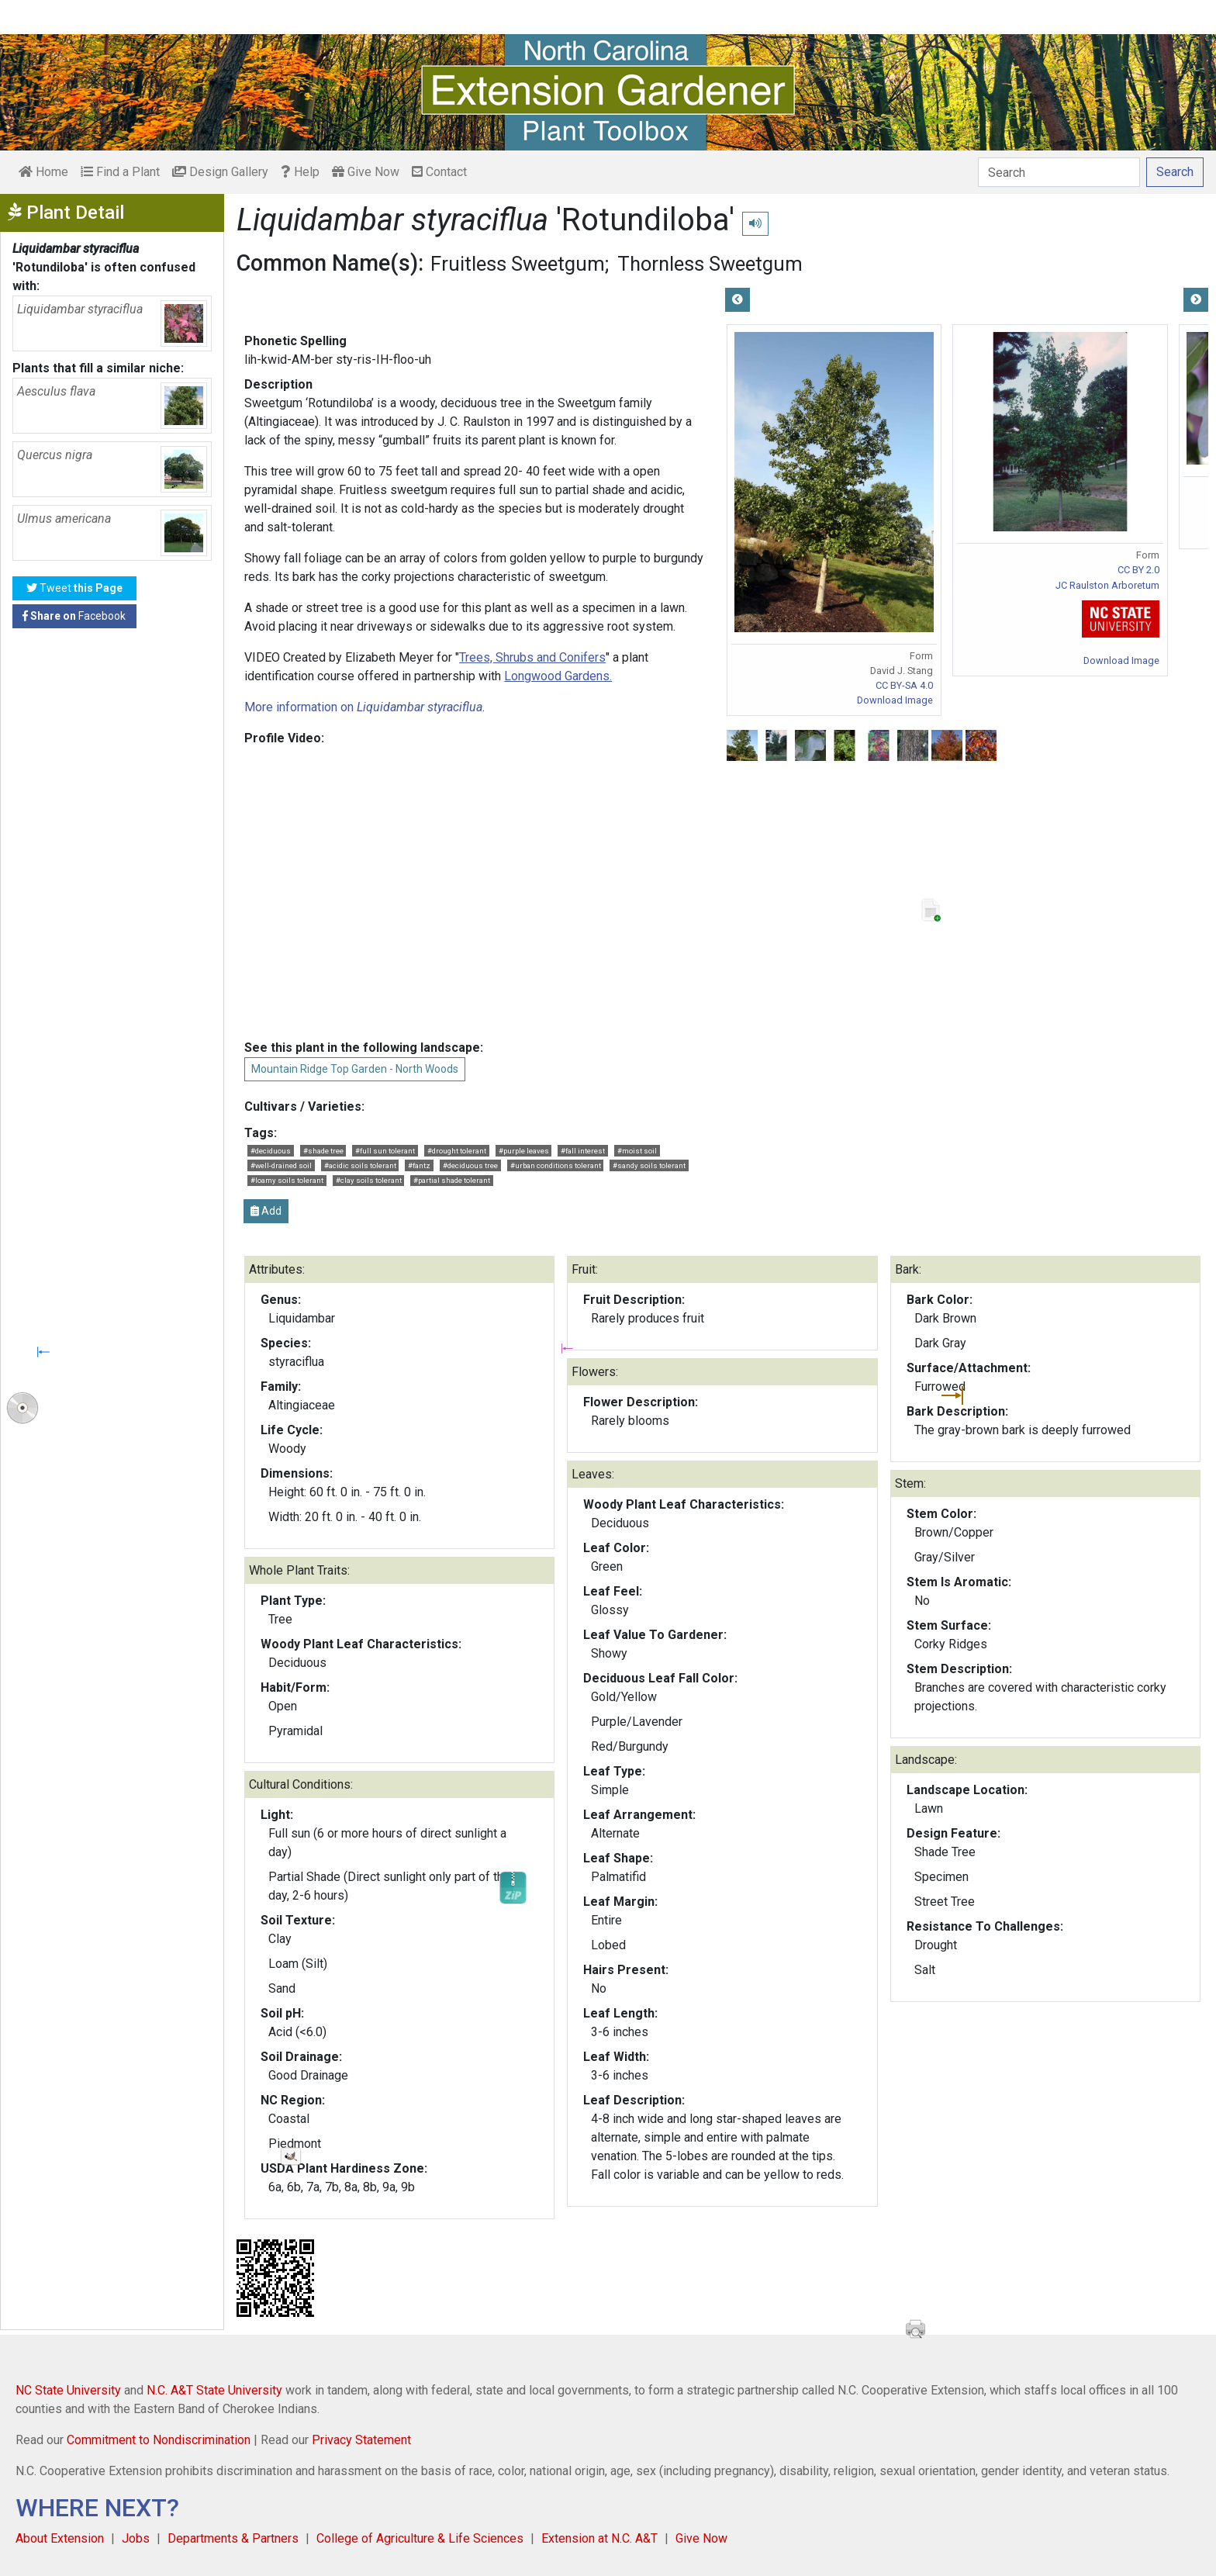 Image resolution: width=1216 pixels, height=2576 pixels. What do you see at coordinates (22, 1408) in the screenshot?
I see `indicates a blank CD-R disc ready for burning` at bounding box center [22, 1408].